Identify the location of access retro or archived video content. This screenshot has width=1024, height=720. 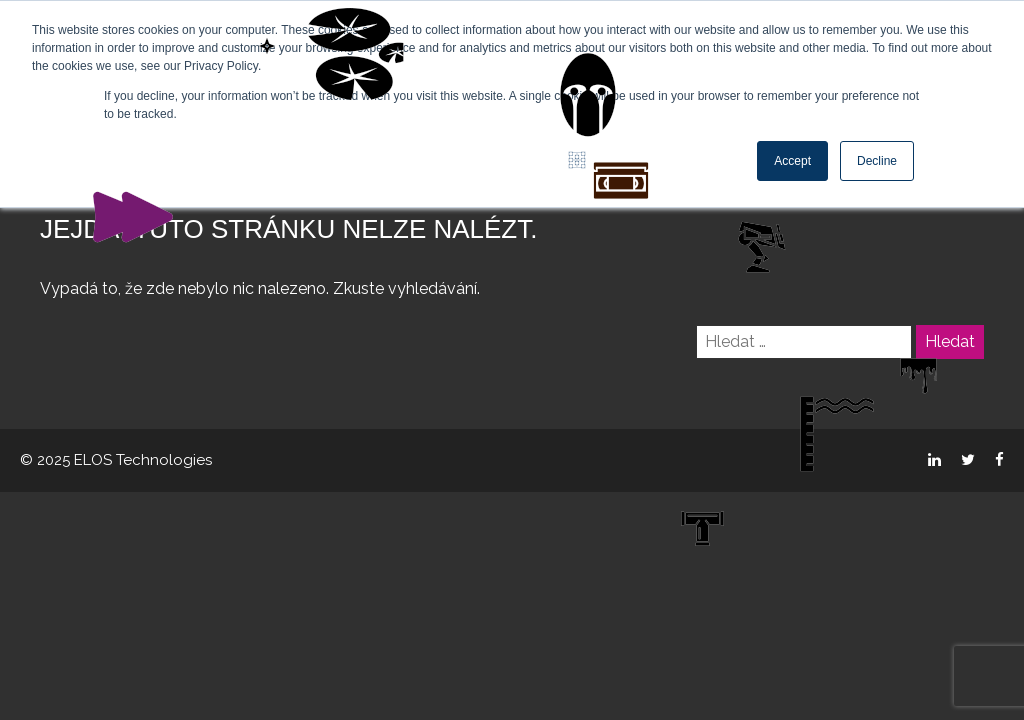
(621, 182).